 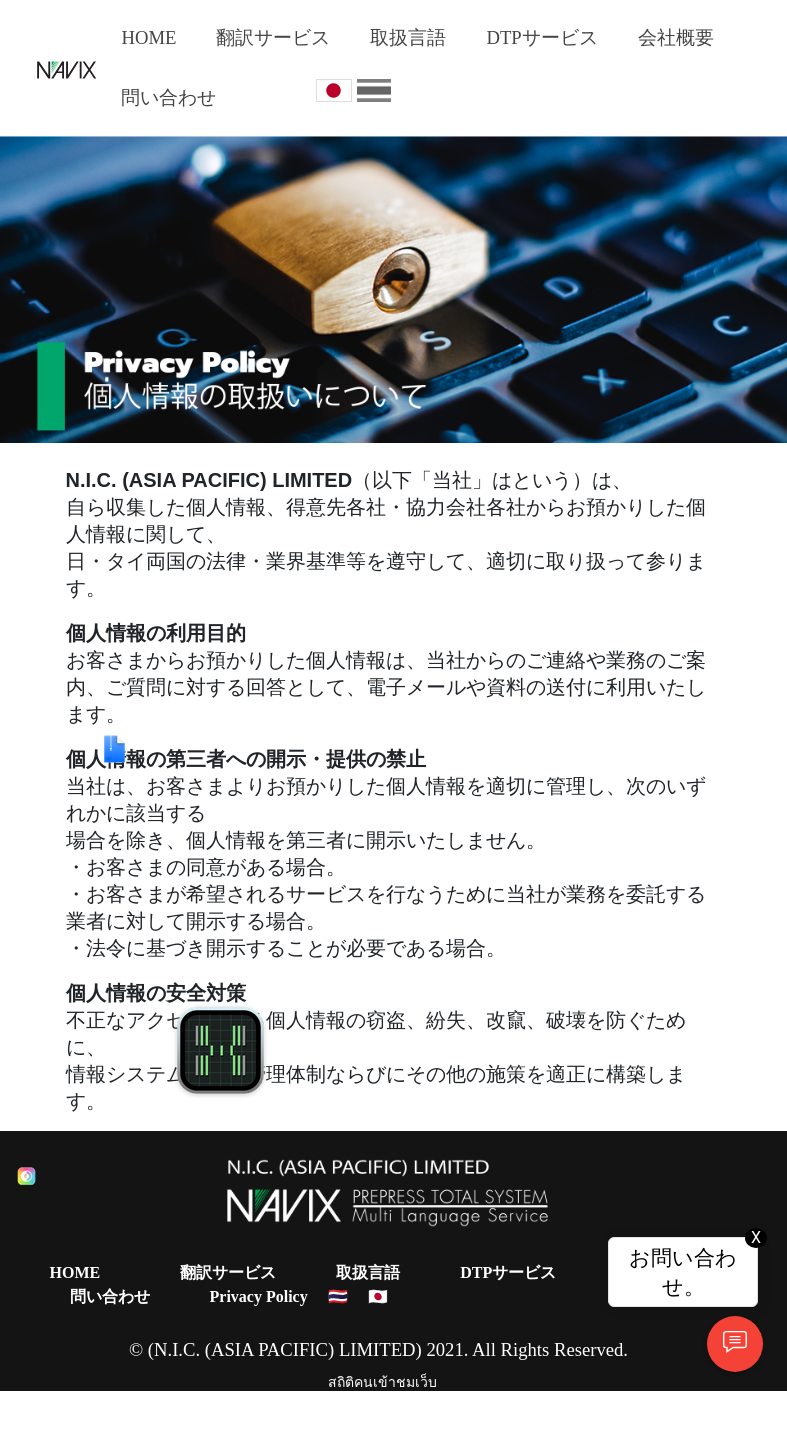 I want to click on open htop system monitor, so click(x=220, y=1050).